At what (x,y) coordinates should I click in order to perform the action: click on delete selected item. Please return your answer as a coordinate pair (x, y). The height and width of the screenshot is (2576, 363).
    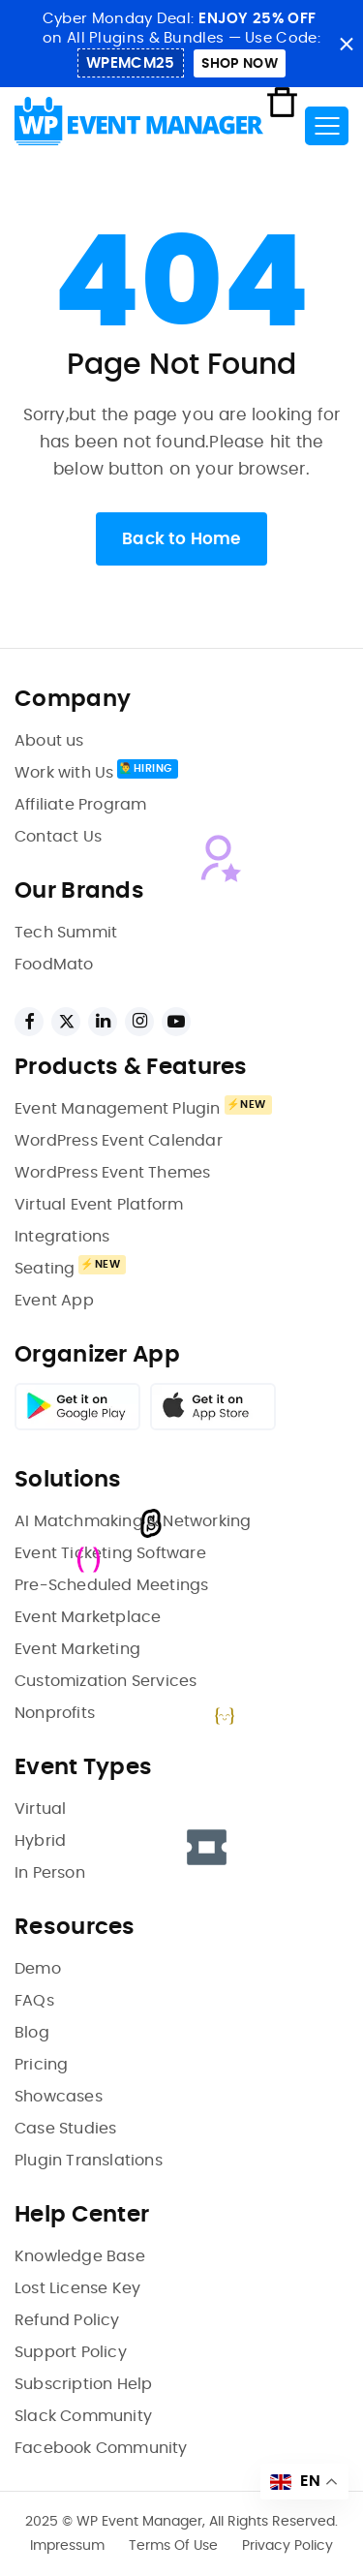
    Looking at the image, I should click on (282, 102).